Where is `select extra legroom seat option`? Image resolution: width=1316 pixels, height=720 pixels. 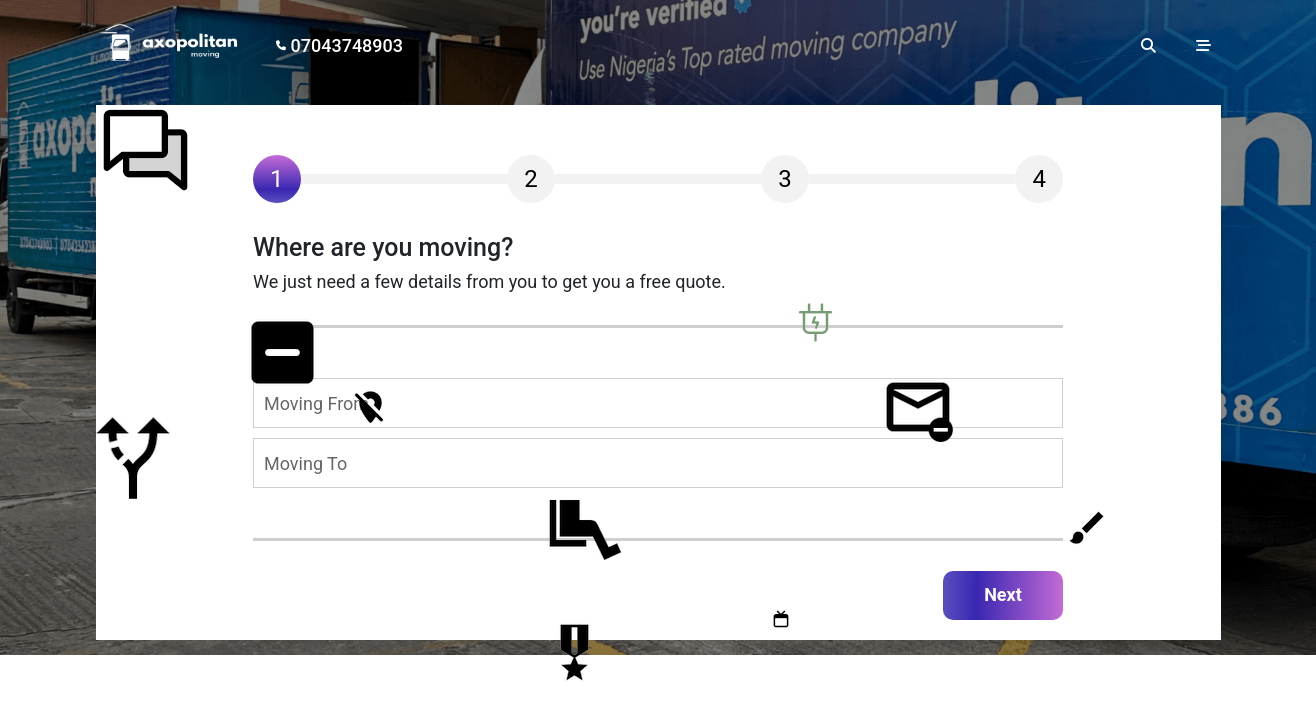
select extra legroom seat option is located at coordinates (583, 530).